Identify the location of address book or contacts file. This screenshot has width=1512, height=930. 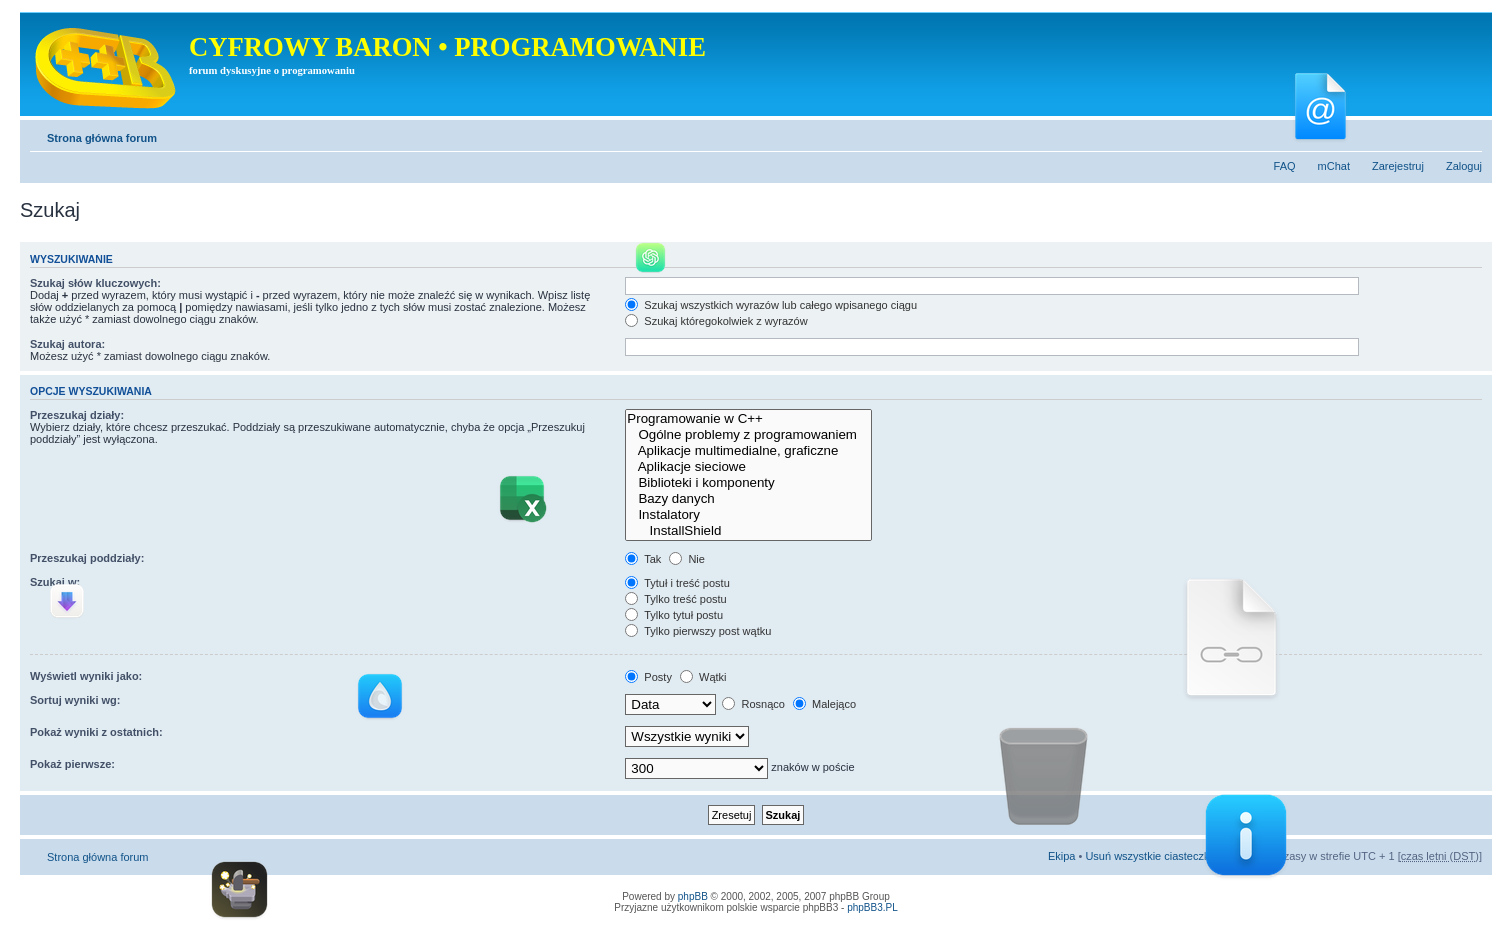
(1320, 107).